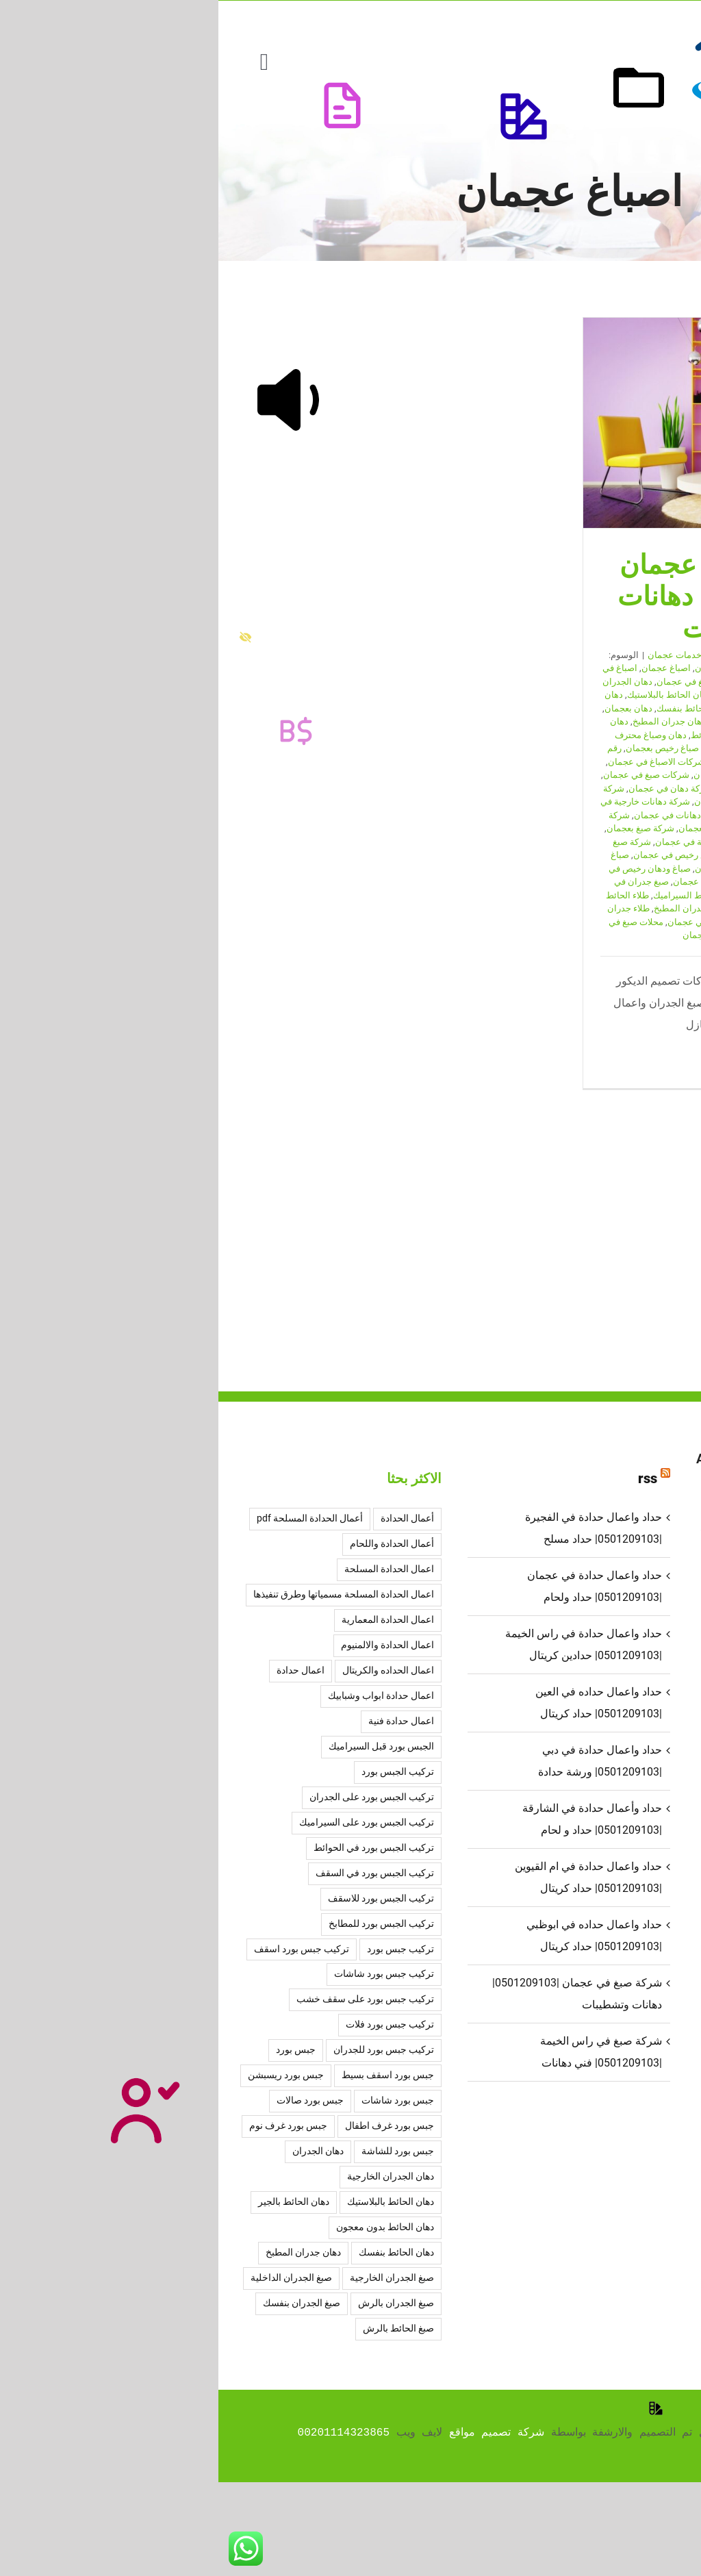 The width and height of the screenshot is (701, 2576). I want to click on access color palette or theme settings, so click(656, 2408).